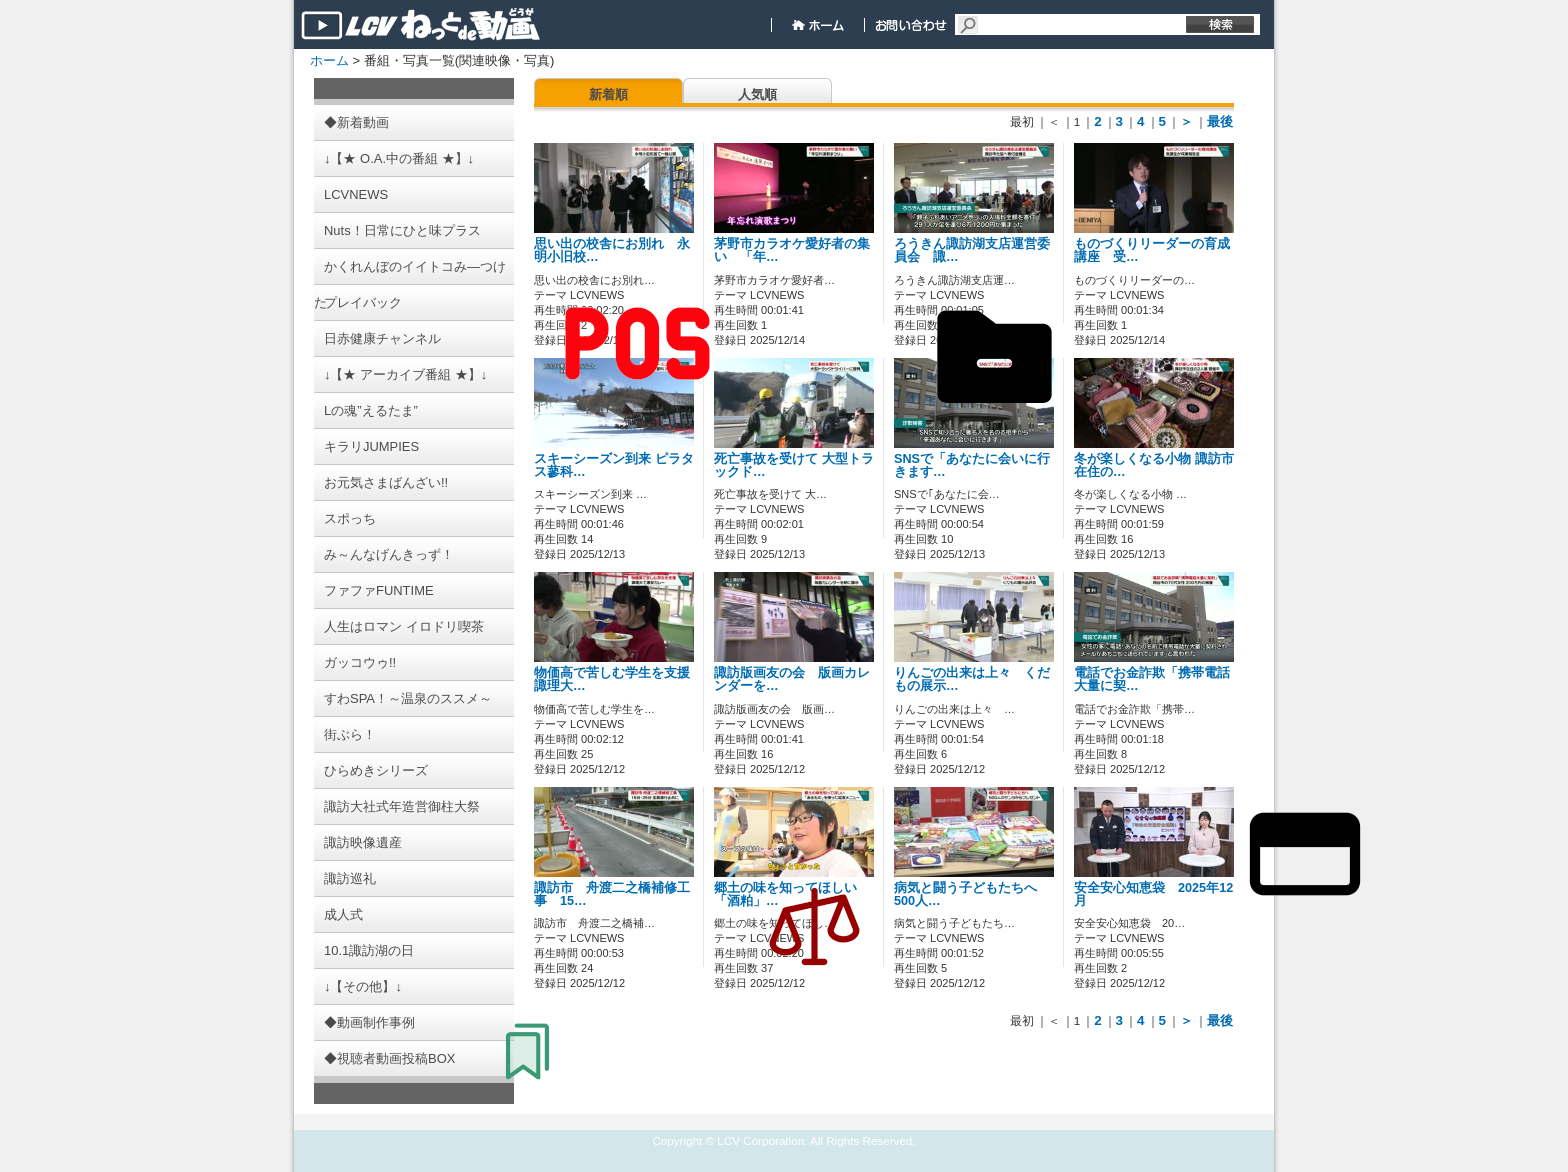 Image resolution: width=1568 pixels, height=1172 pixels. What do you see at coordinates (1305, 854) in the screenshot?
I see `maximize window to full screen` at bounding box center [1305, 854].